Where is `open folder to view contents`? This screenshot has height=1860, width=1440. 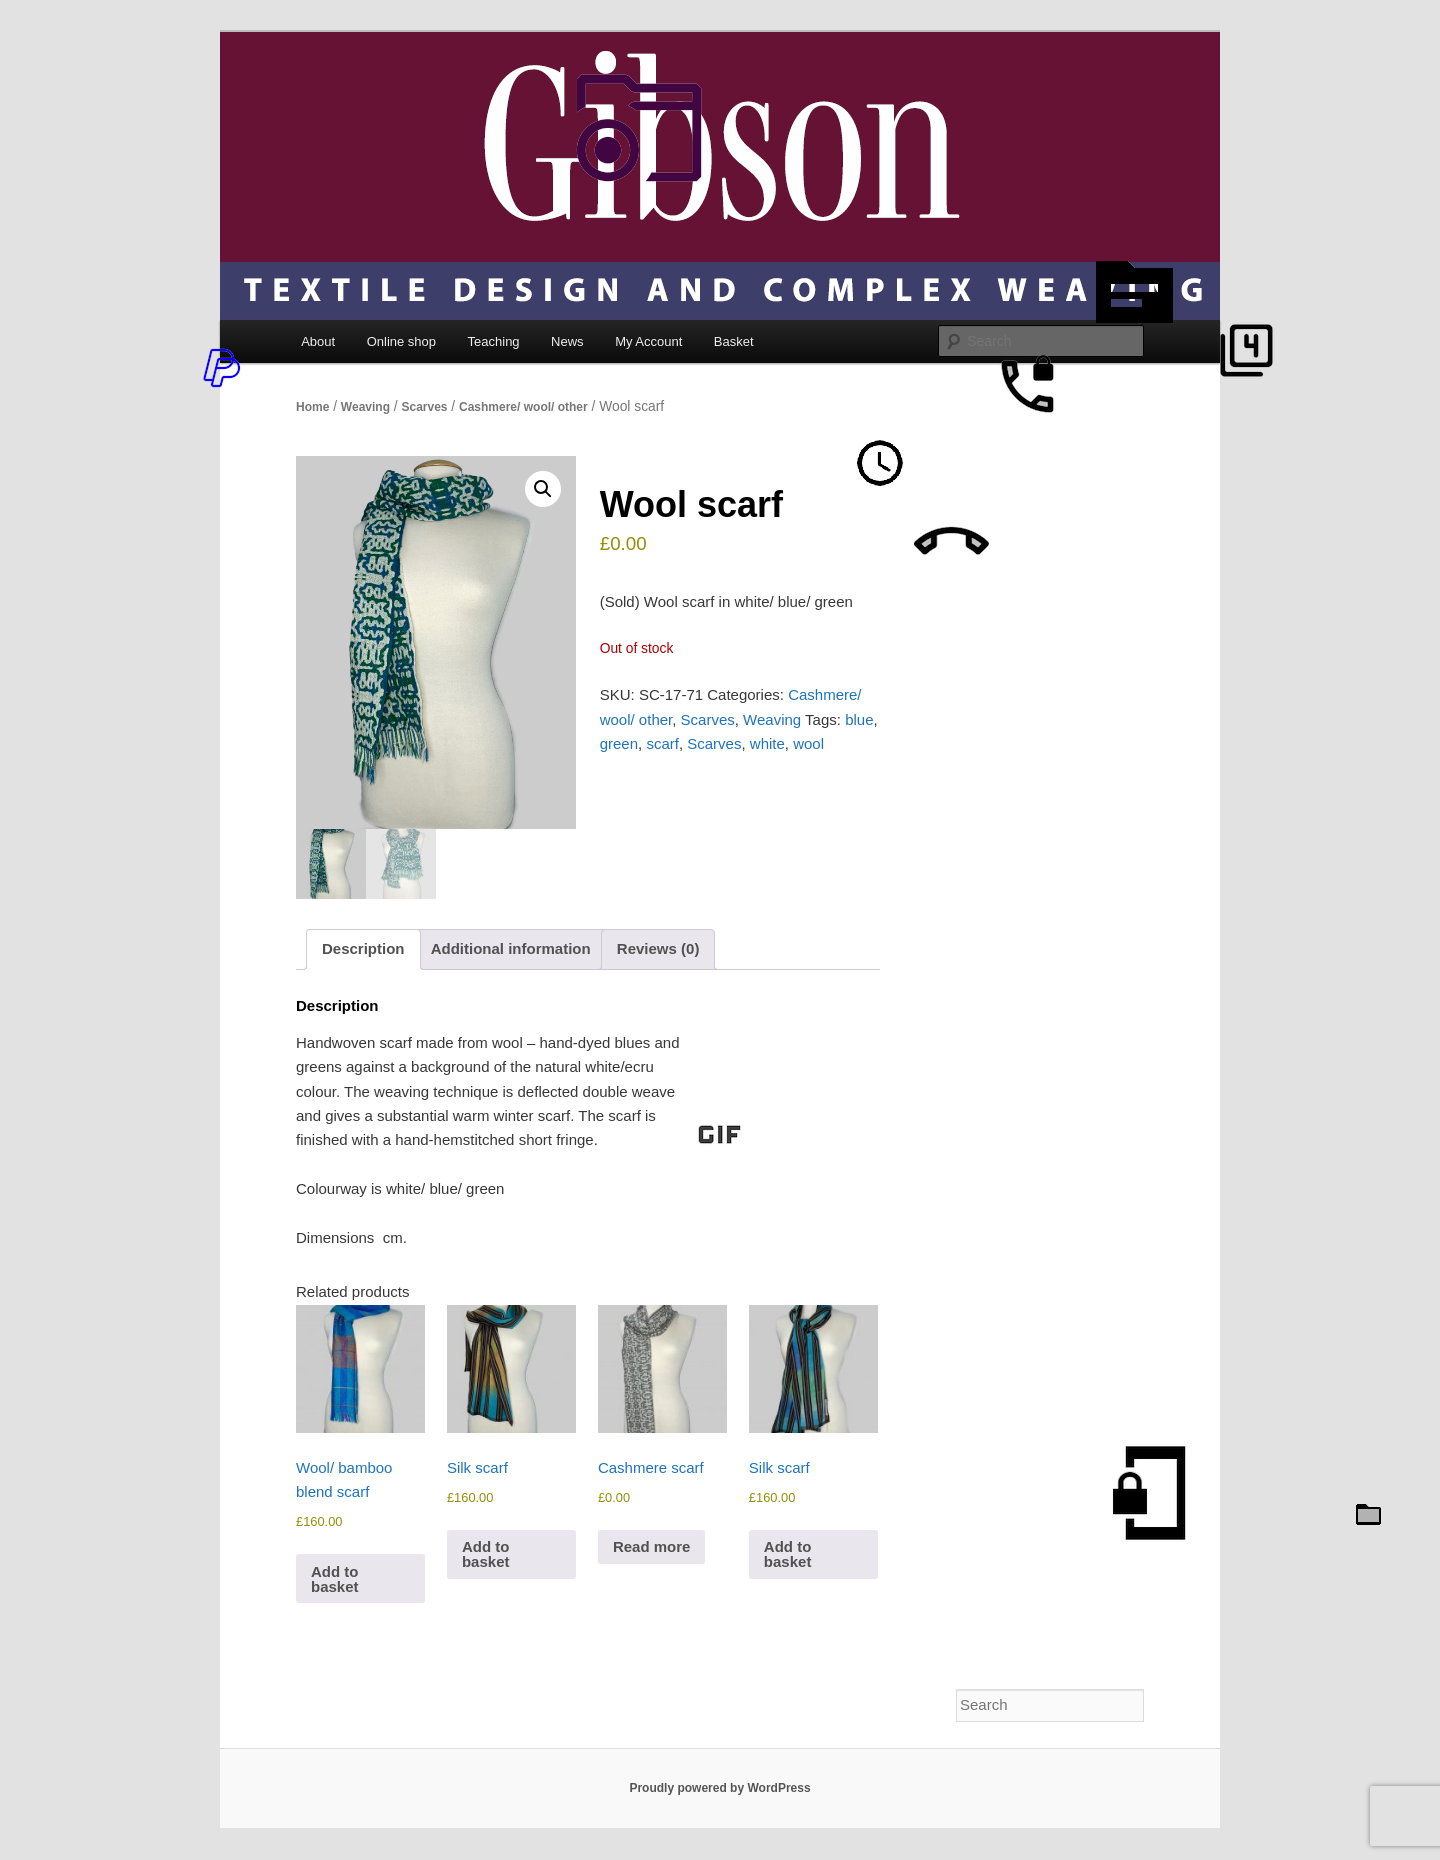 open folder to view contents is located at coordinates (1368, 1514).